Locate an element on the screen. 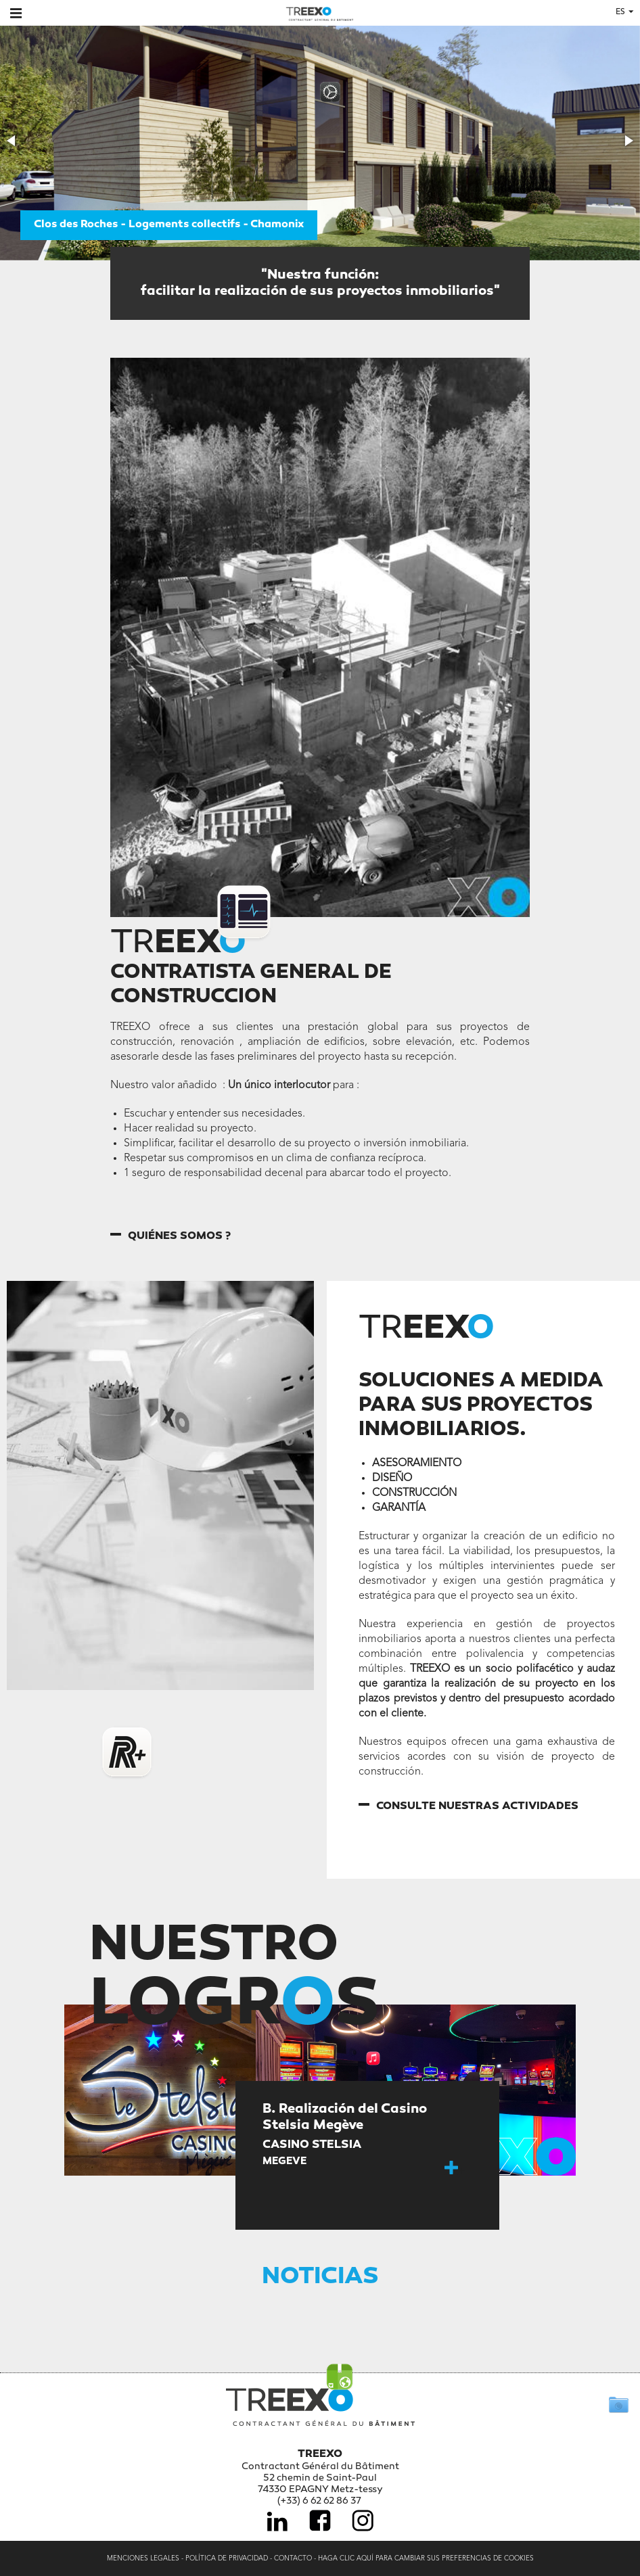 This screenshot has width=640, height=2576. open Apple Music app is located at coordinates (373, 2058).